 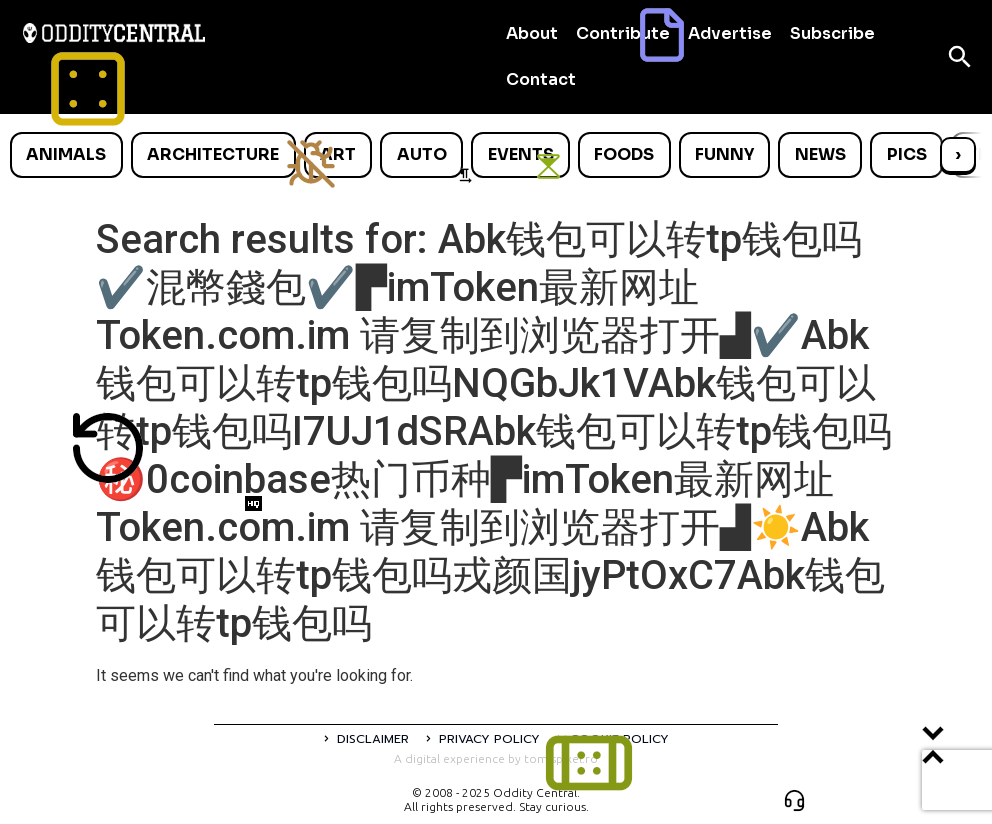 I want to click on open or view a file, so click(x=662, y=35).